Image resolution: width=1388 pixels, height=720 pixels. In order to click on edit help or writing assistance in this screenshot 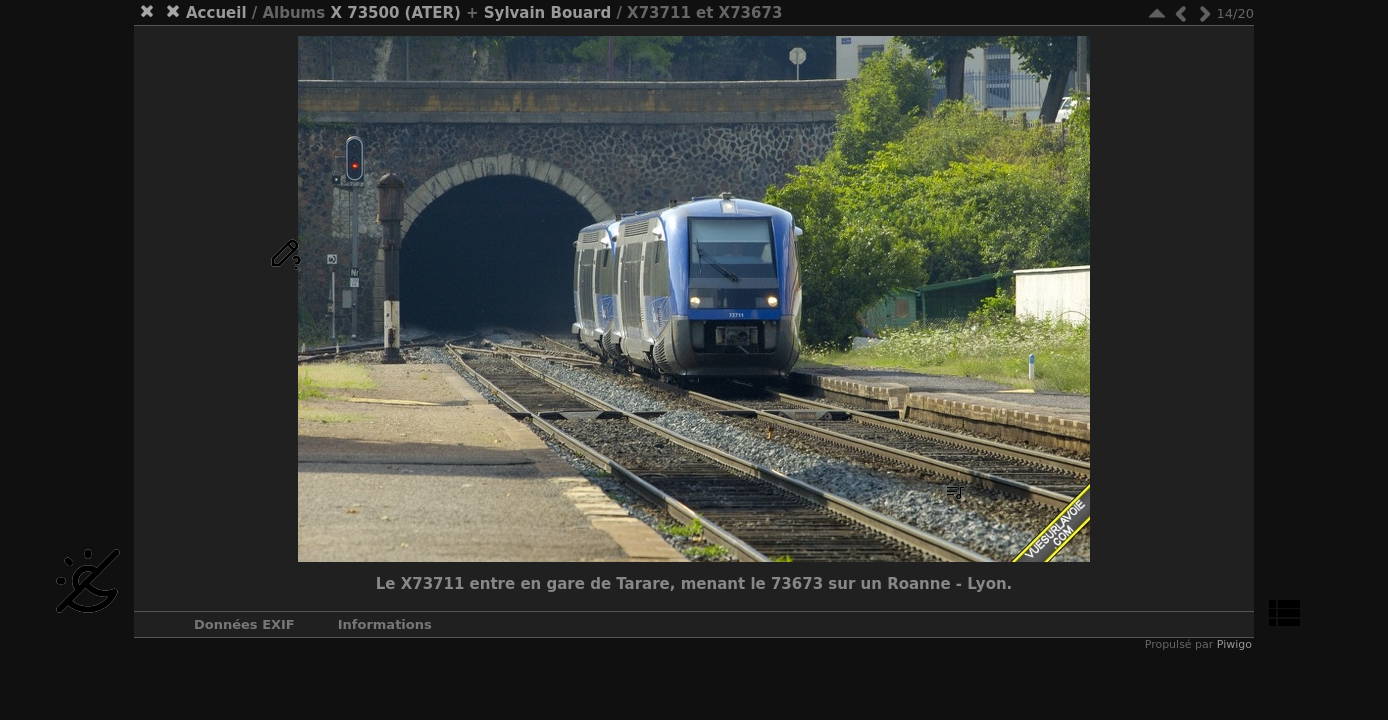, I will do `click(285, 252)`.